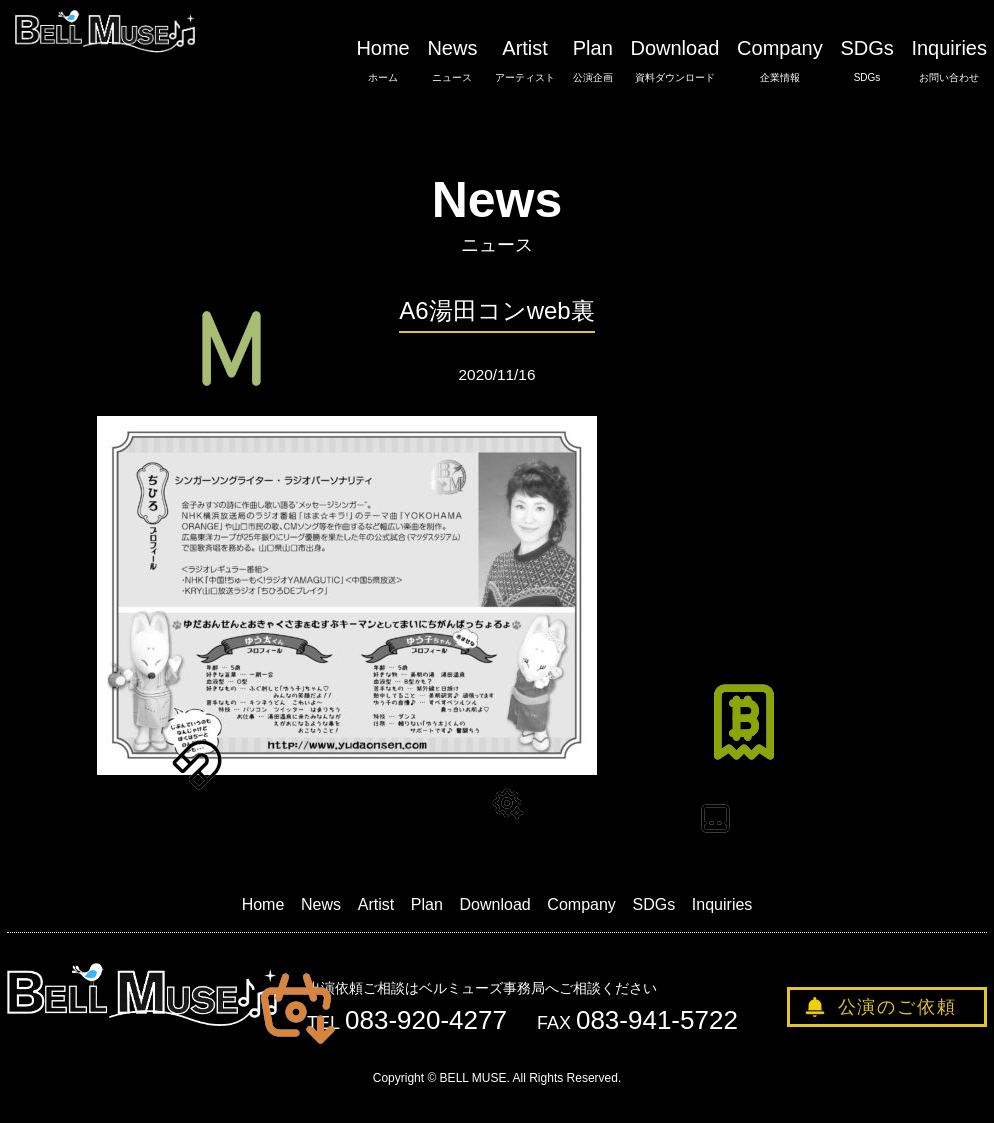 The width and height of the screenshot is (994, 1123). What do you see at coordinates (744, 722) in the screenshot?
I see `view bitcoin transaction receipt` at bounding box center [744, 722].